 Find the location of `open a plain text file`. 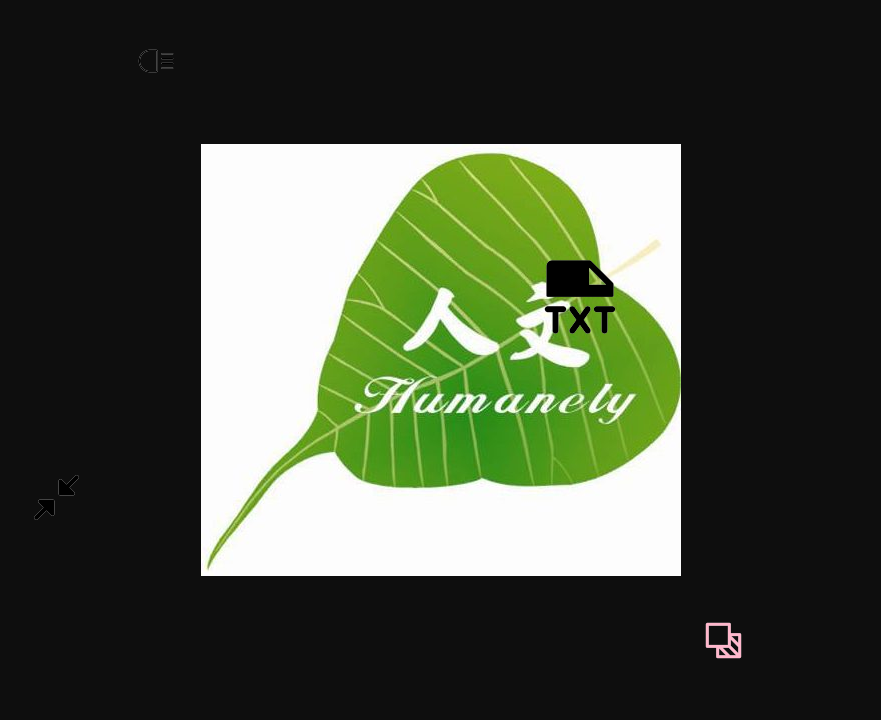

open a plain text file is located at coordinates (580, 300).